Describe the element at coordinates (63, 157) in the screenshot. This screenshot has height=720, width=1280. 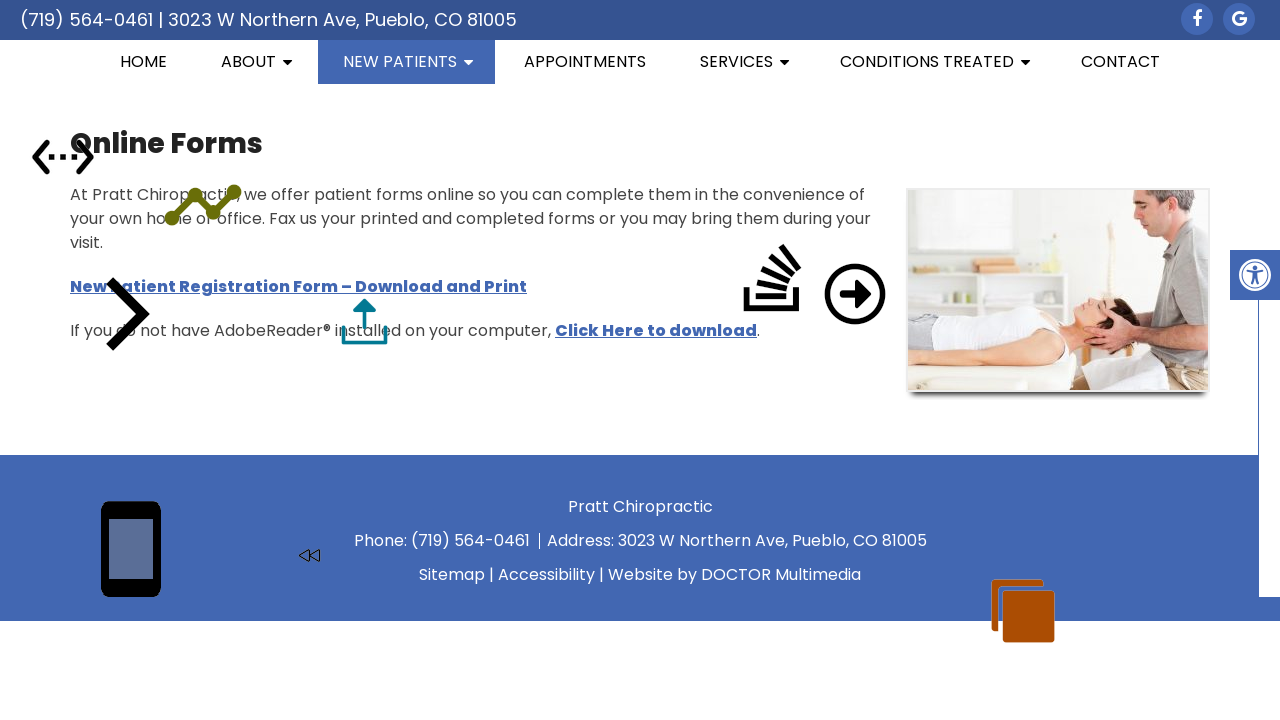
I see `configure ethernet or network connection settings` at that location.